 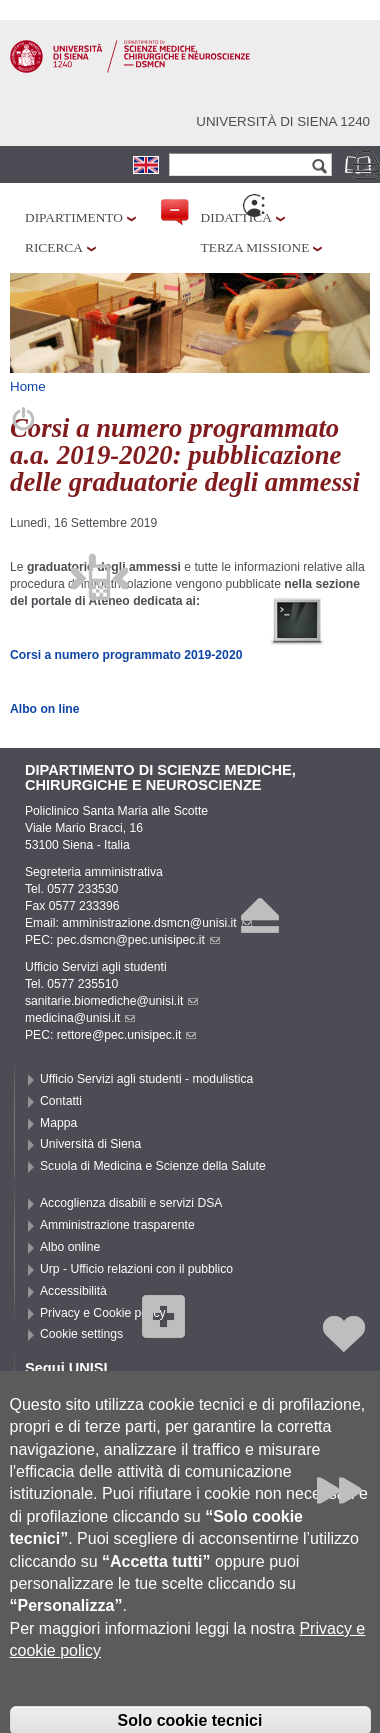 What do you see at coordinates (339, 1490) in the screenshot?
I see `skip forward in media playback` at bounding box center [339, 1490].